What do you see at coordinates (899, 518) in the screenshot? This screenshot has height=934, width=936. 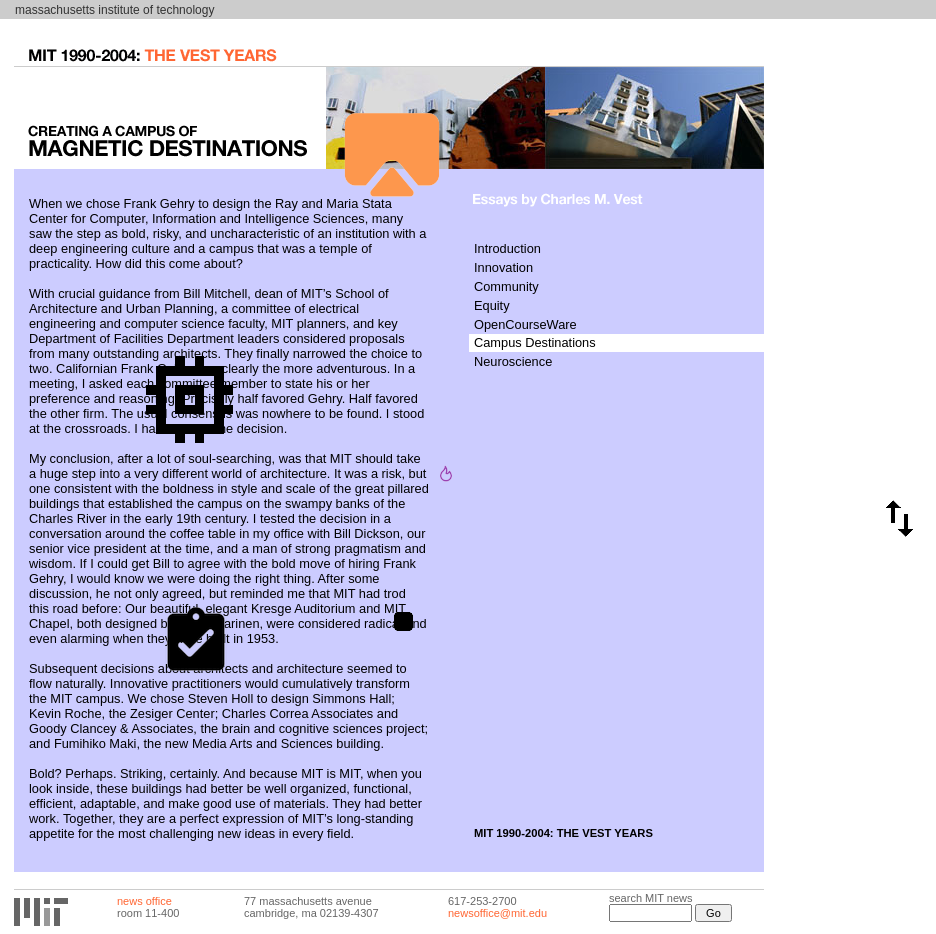 I see `import or export data` at bounding box center [899, 518].